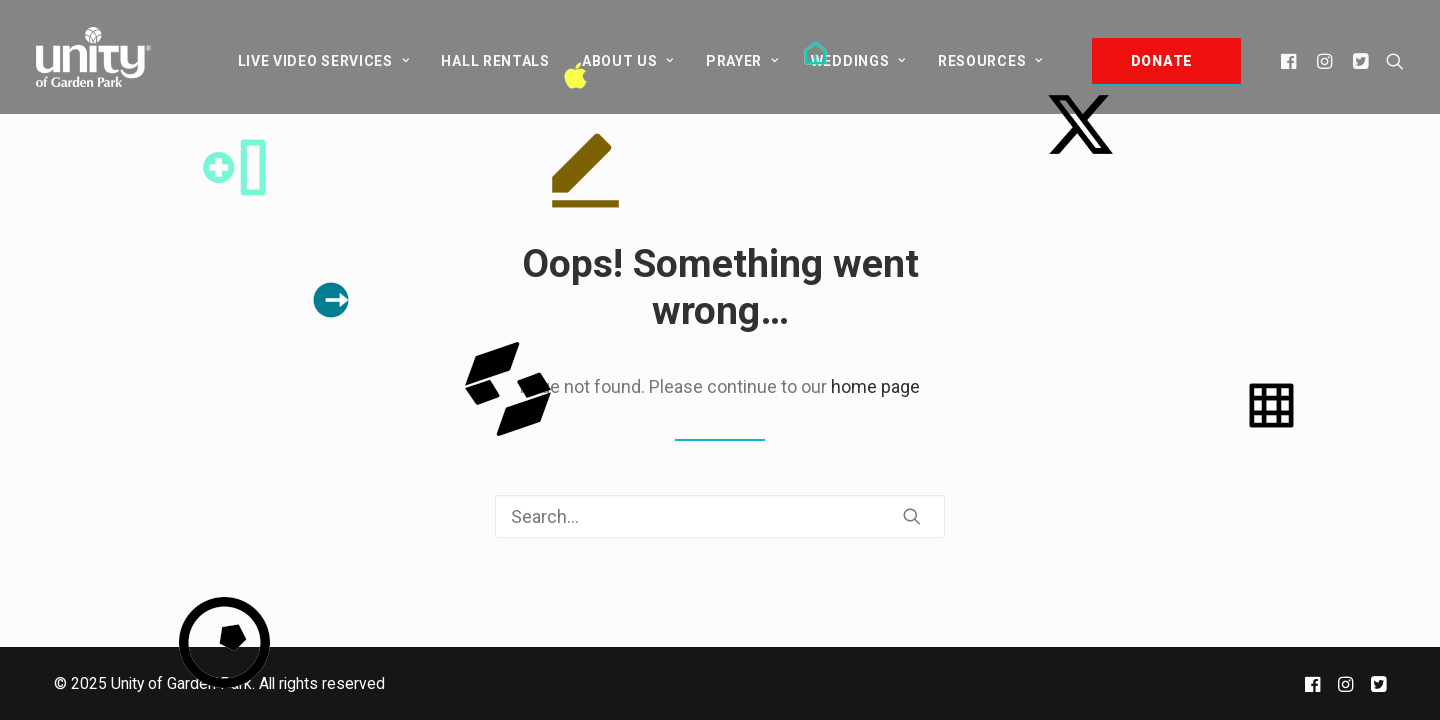 The width and height of the screenshot is (1440, 720). Describe the element at coordinates (237, 167) in the screenshot. I see `insert a new column to the left` at that location.